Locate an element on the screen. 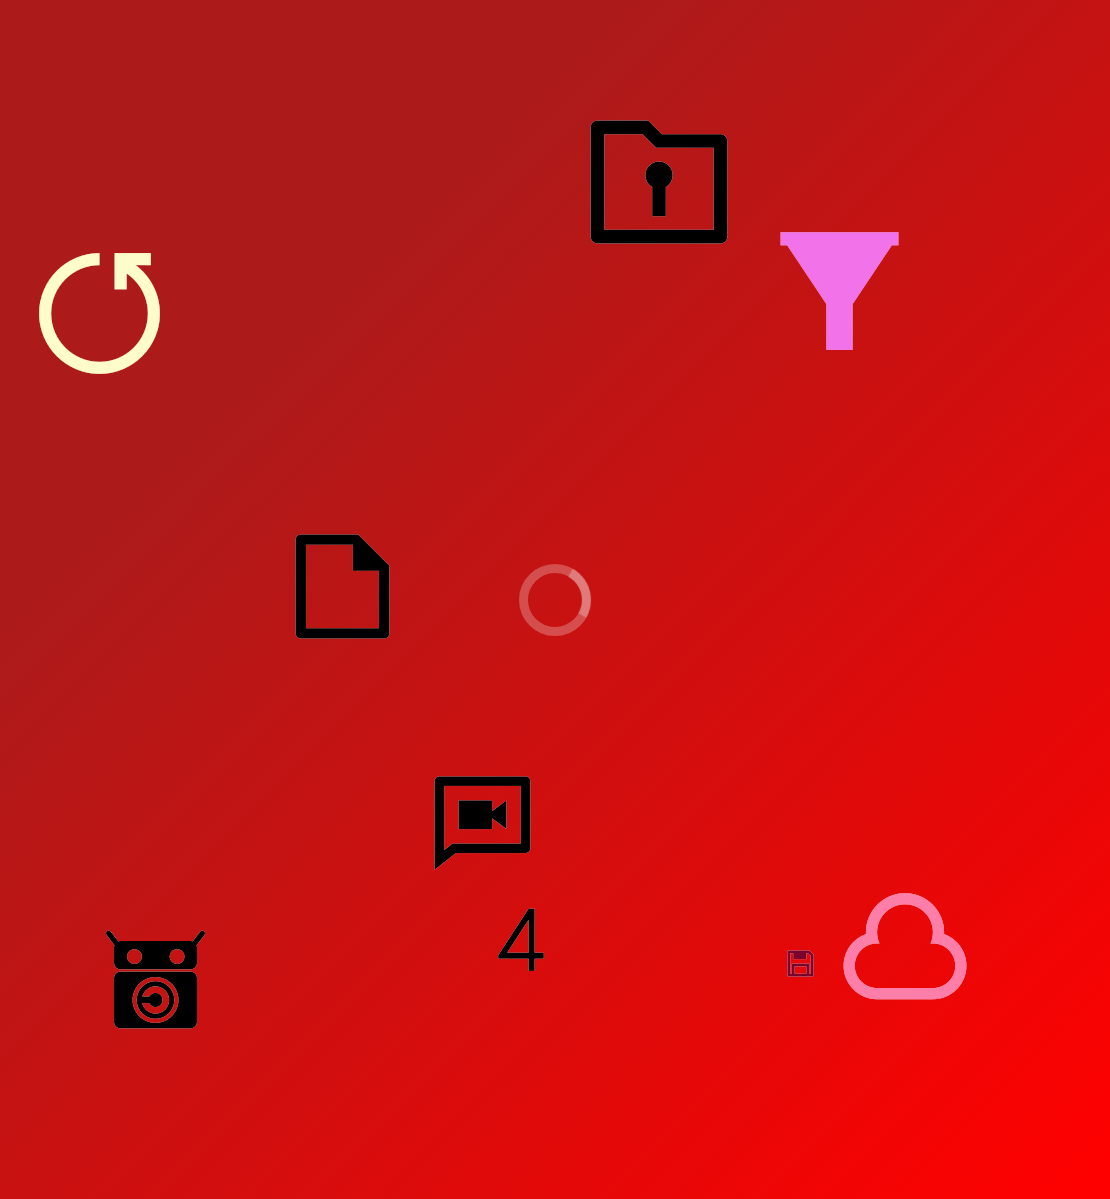  filter list or search results is located at coordinates (839, 284).